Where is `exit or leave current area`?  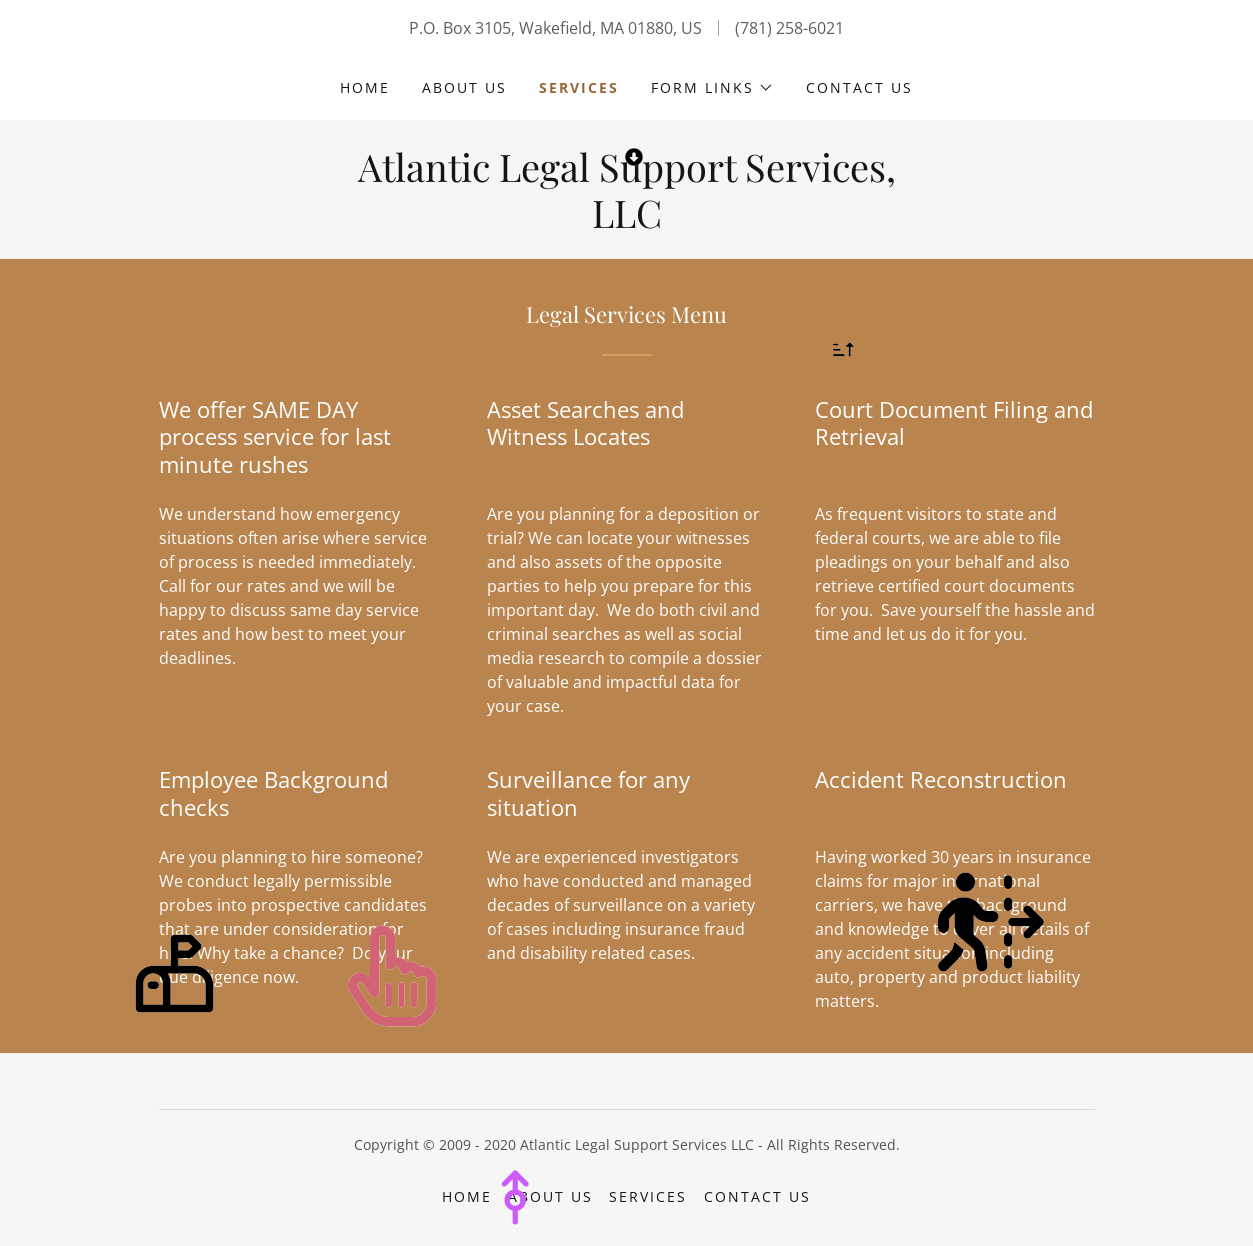
exit or leave current area is located at coordinates (993, 922).